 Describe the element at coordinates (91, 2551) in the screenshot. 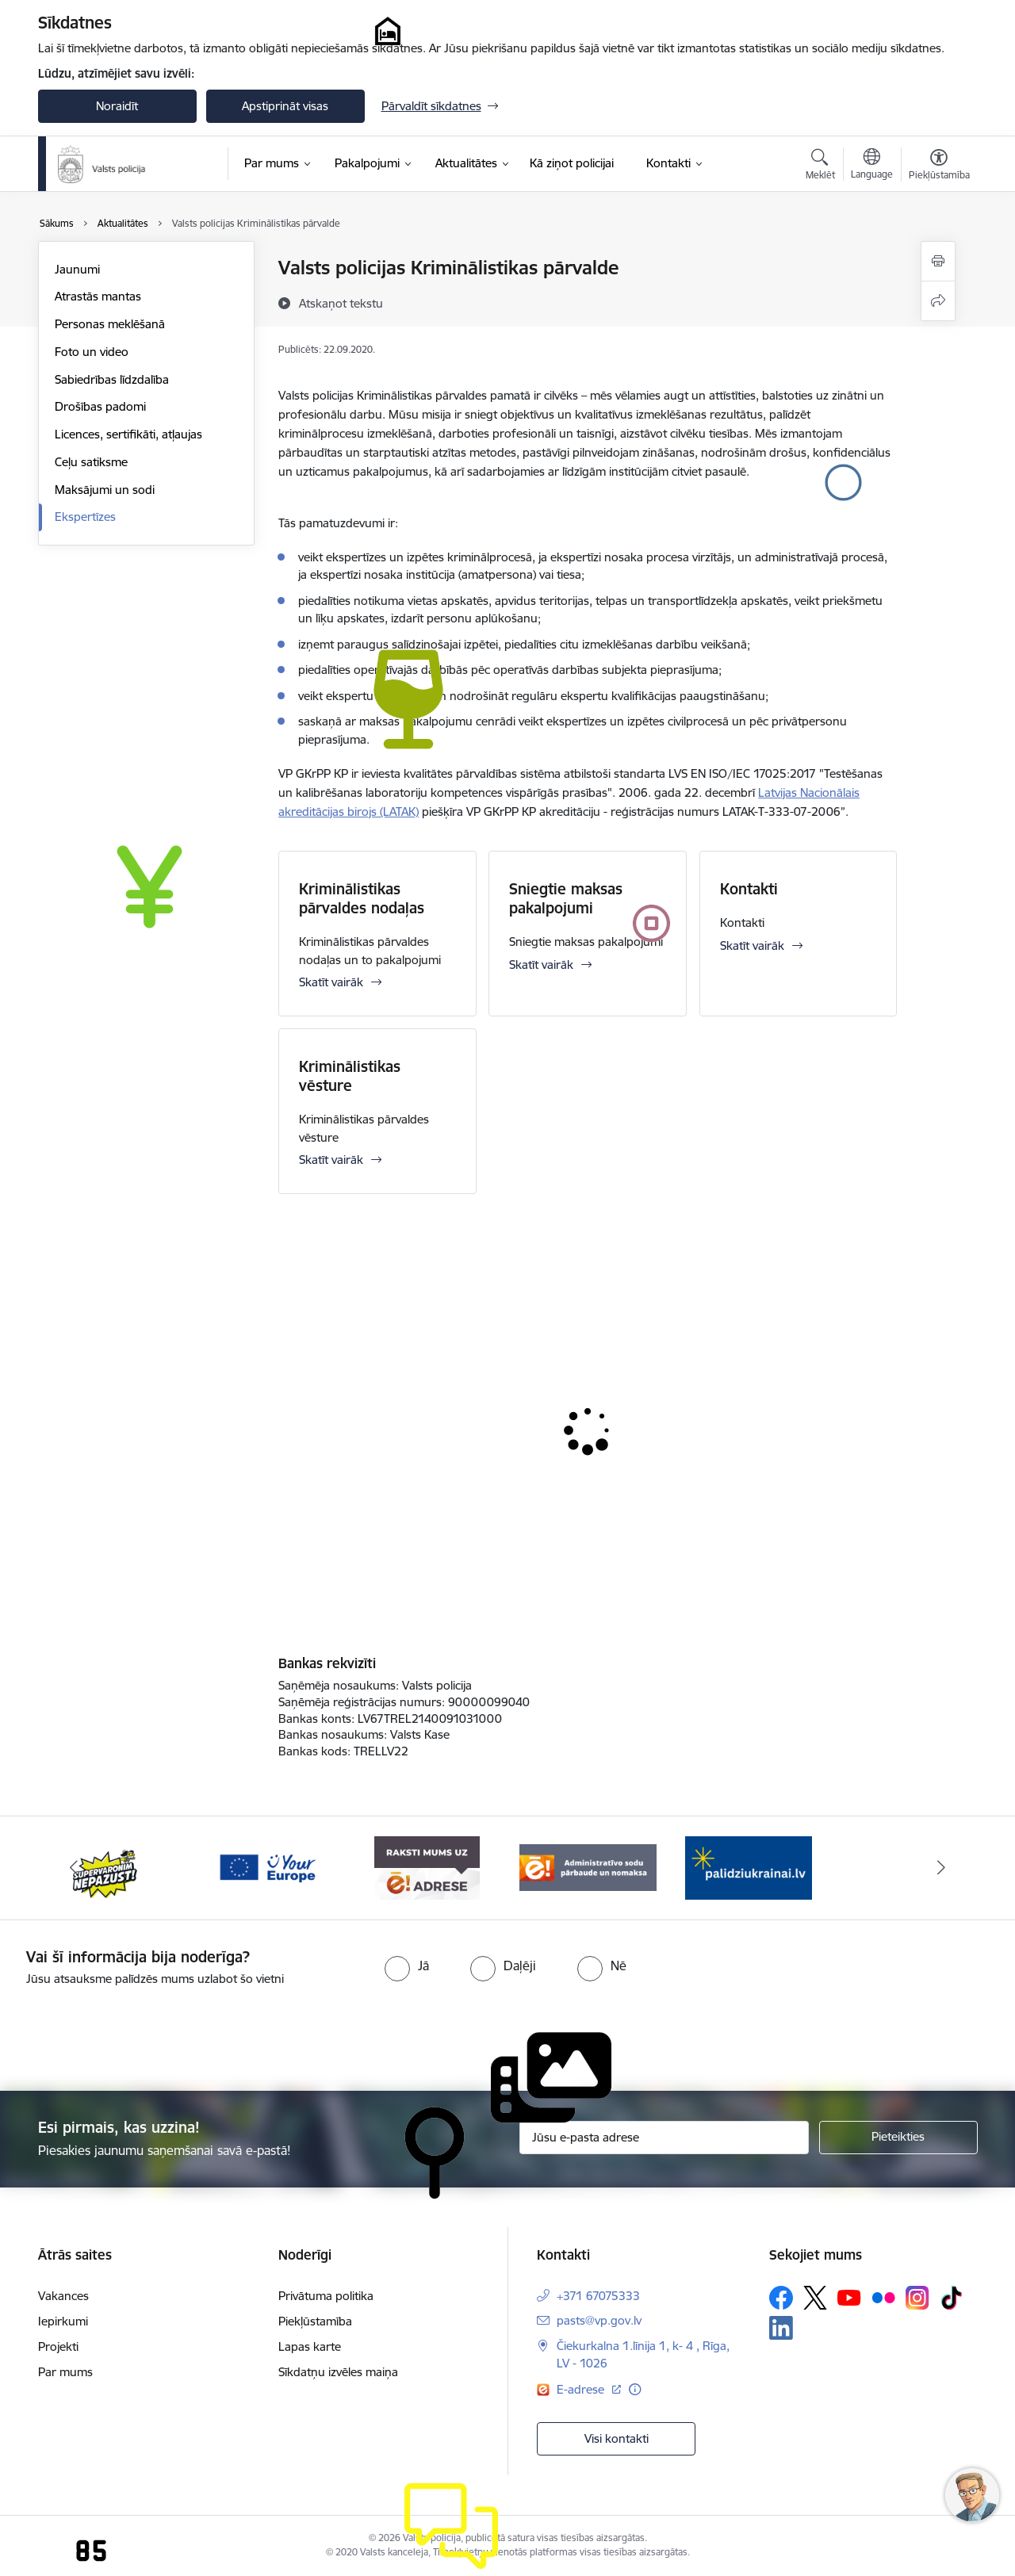

I see `displays the number 85 as a badge or counter` at that location.